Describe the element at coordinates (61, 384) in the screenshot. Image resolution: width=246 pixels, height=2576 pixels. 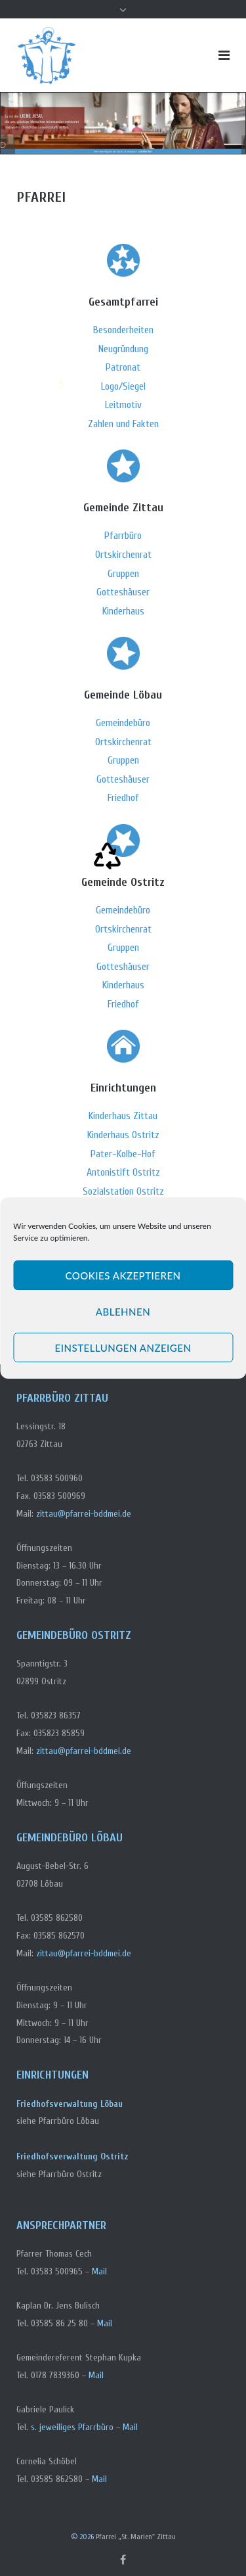
I see `indicates the number five in a list or sequence` at that location.